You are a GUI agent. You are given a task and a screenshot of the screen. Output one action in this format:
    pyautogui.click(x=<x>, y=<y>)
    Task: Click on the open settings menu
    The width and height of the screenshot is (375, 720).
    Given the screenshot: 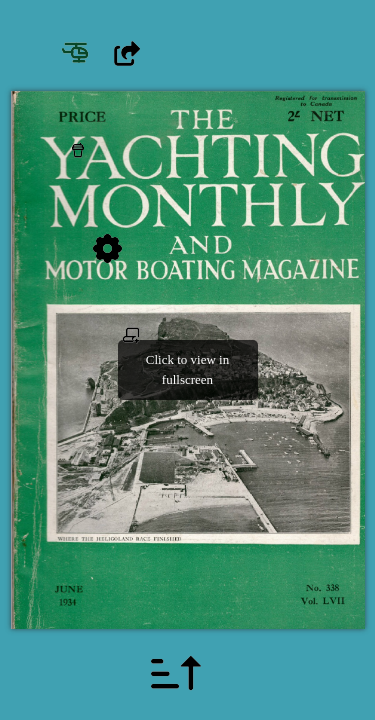 What is the action you would take?
    pyautogui.click(x=107, y=248)
    